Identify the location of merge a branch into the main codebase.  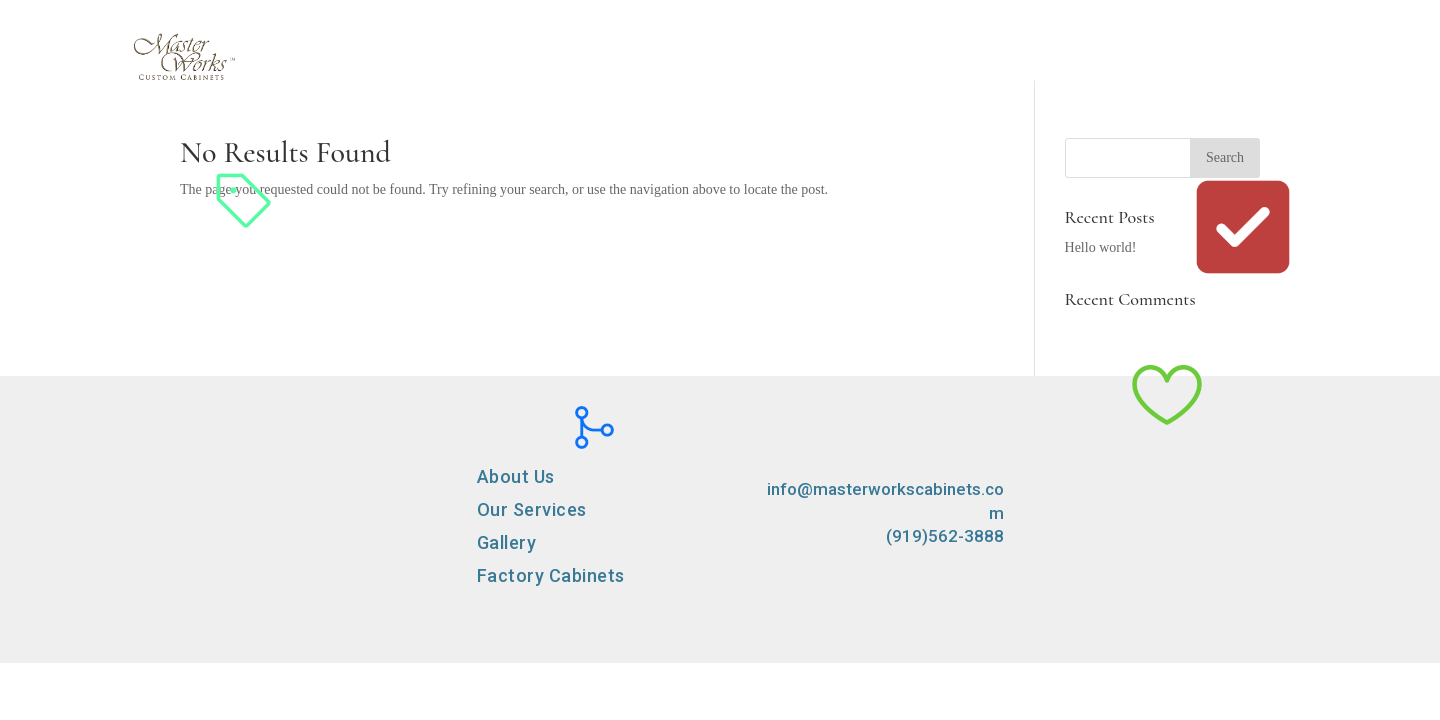
(594, 427).